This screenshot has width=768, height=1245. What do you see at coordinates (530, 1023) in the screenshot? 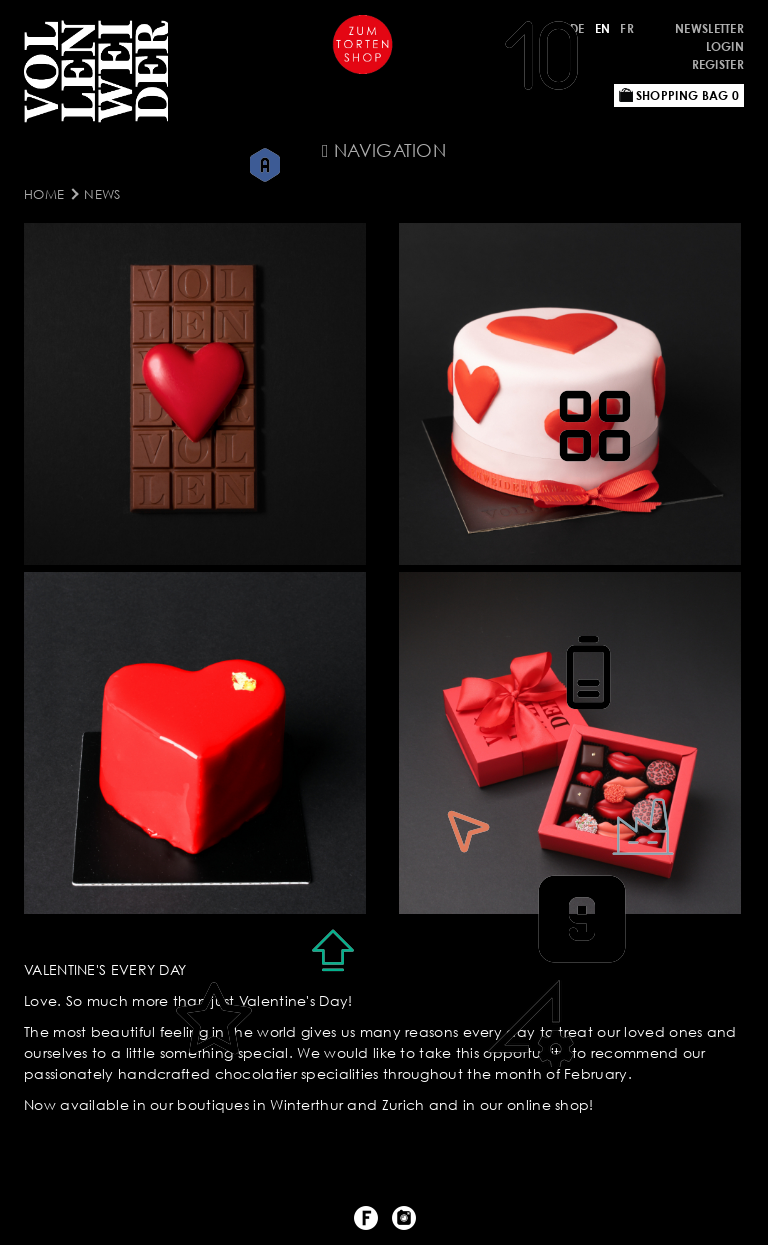
I see `configure data connection settings` at bounding box center [530, 1023].